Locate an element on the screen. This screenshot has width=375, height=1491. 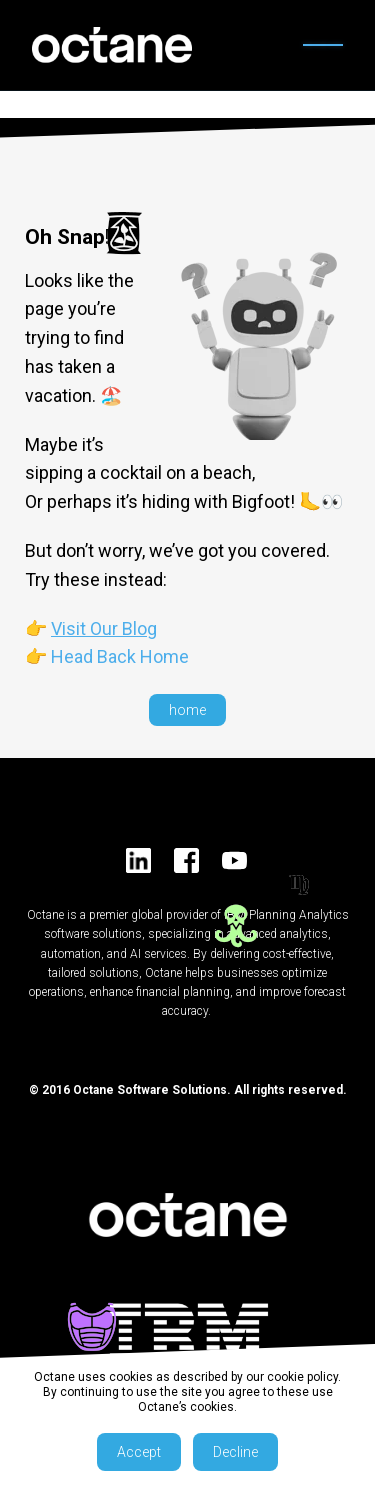
access gardening or farming supplies is located at coordinates (124, 233).